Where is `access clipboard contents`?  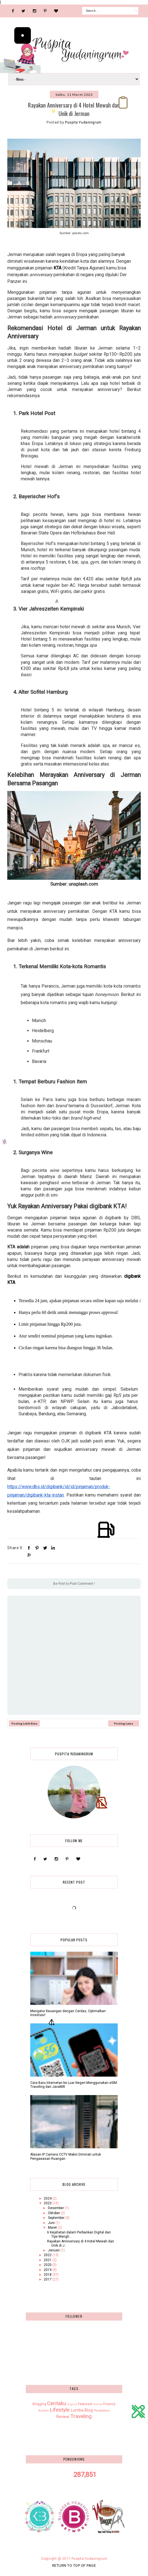 access clipboard contents is located at coordinates (123, 103).